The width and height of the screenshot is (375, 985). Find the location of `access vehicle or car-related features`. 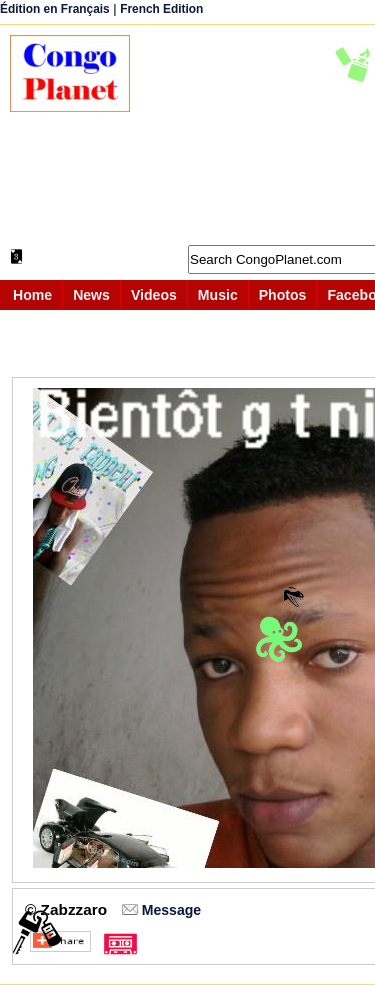

access vehicle or car-related features is located at coordinates (37, 932).